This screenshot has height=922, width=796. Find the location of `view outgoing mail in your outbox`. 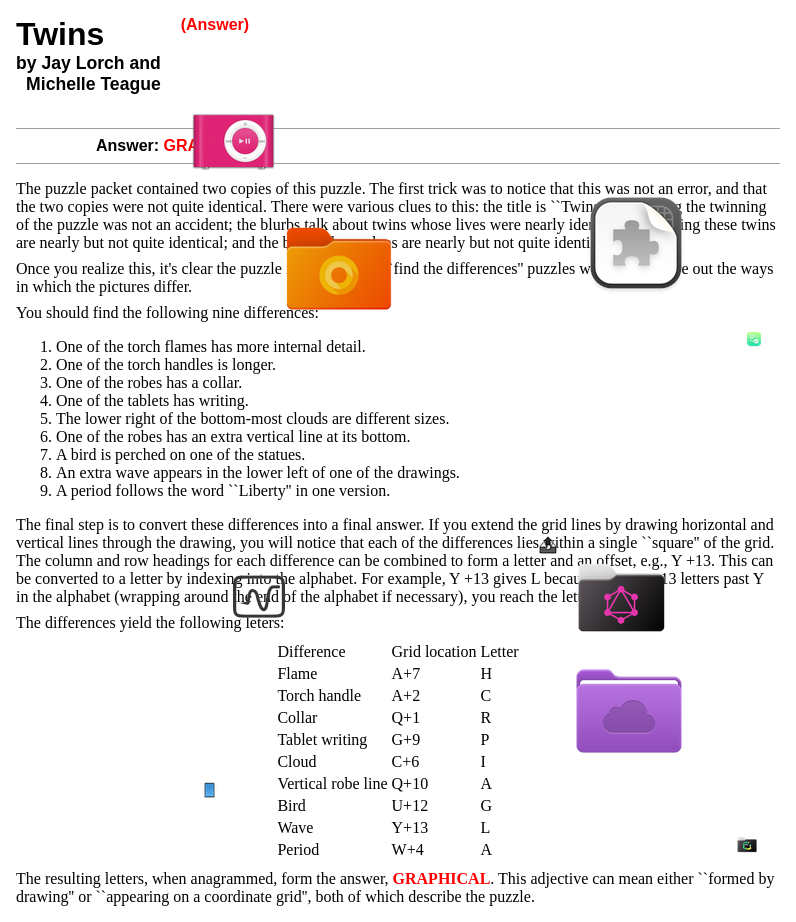

view outgoing mail in your outbox is located at coordinates (548, 546).